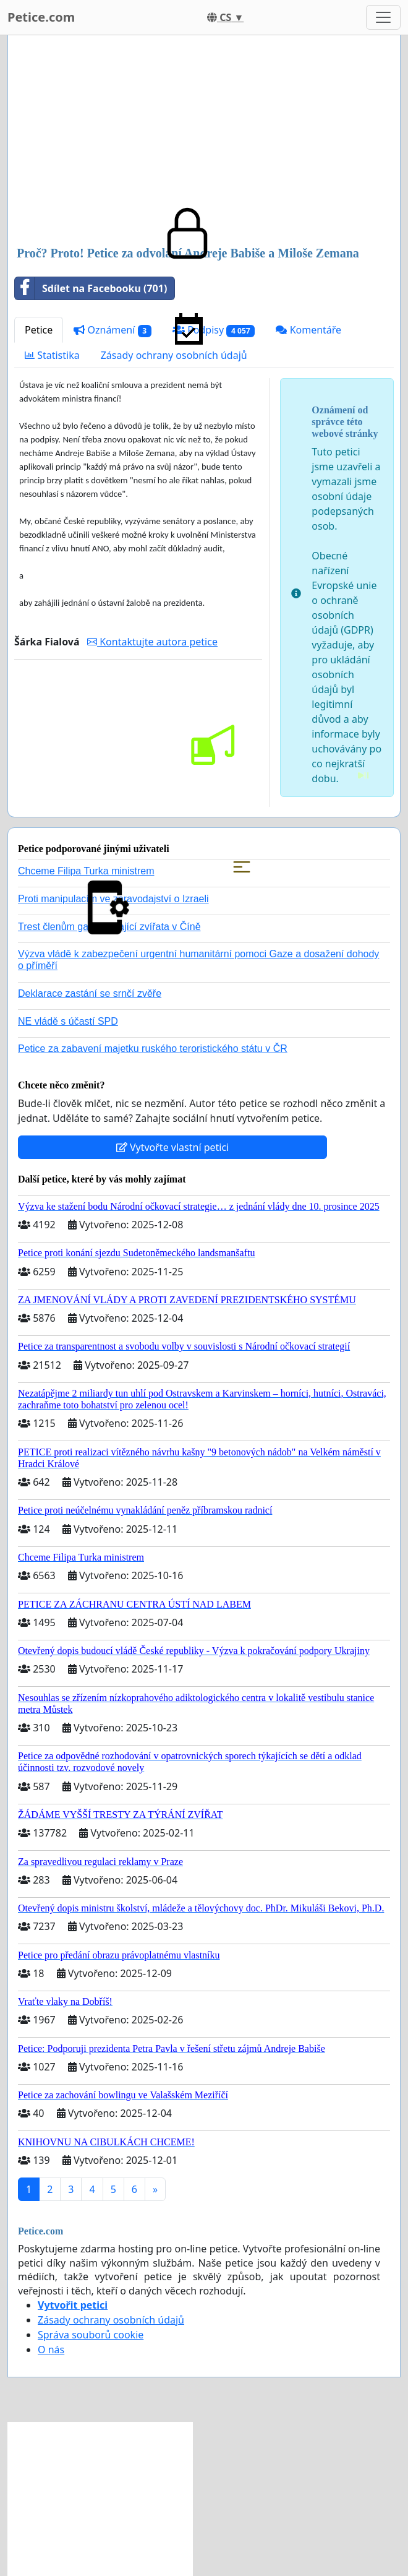  I want to click on construction or building equipment indicator, so click(213, 747).